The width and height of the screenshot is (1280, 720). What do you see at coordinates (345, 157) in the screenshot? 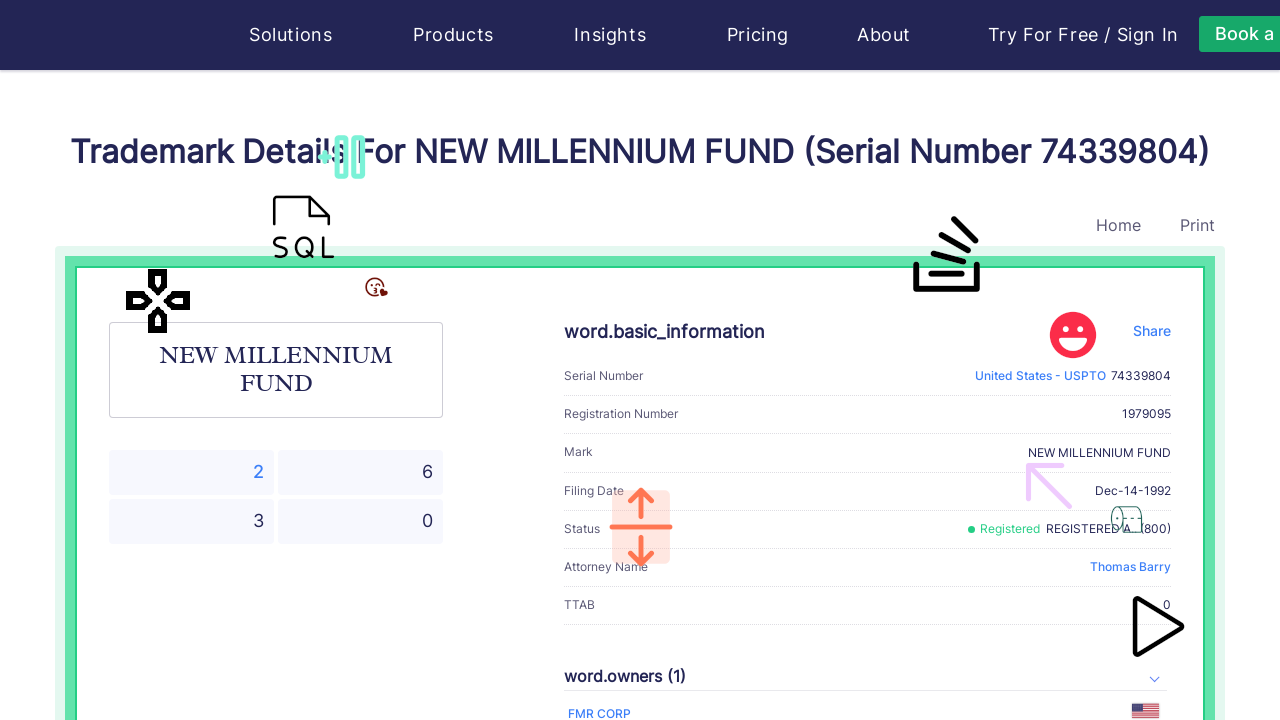
I see `add a new column to the left` at bounding box center [345, 157].